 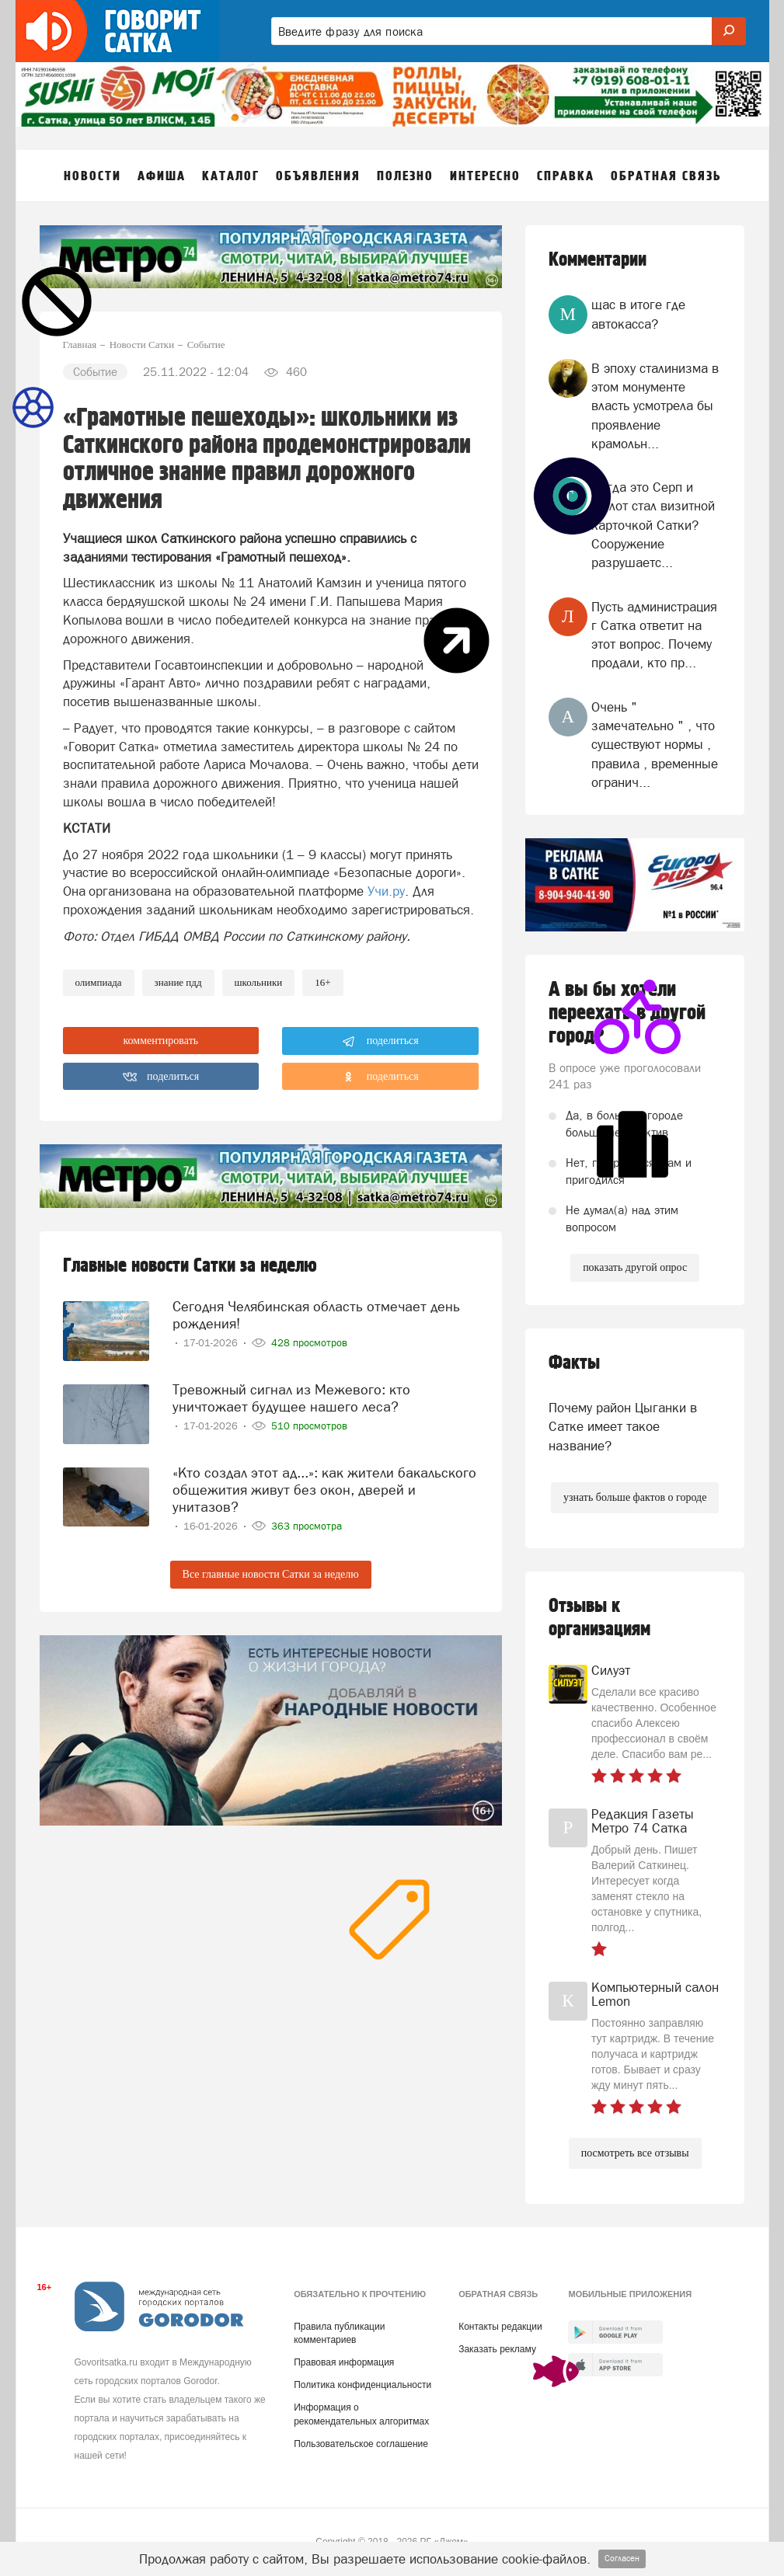 What do you see at coordinates (637, 1015) in the screenshot?
I see `access bike-sharing or cycling options` at bounding box center [637, 1015].